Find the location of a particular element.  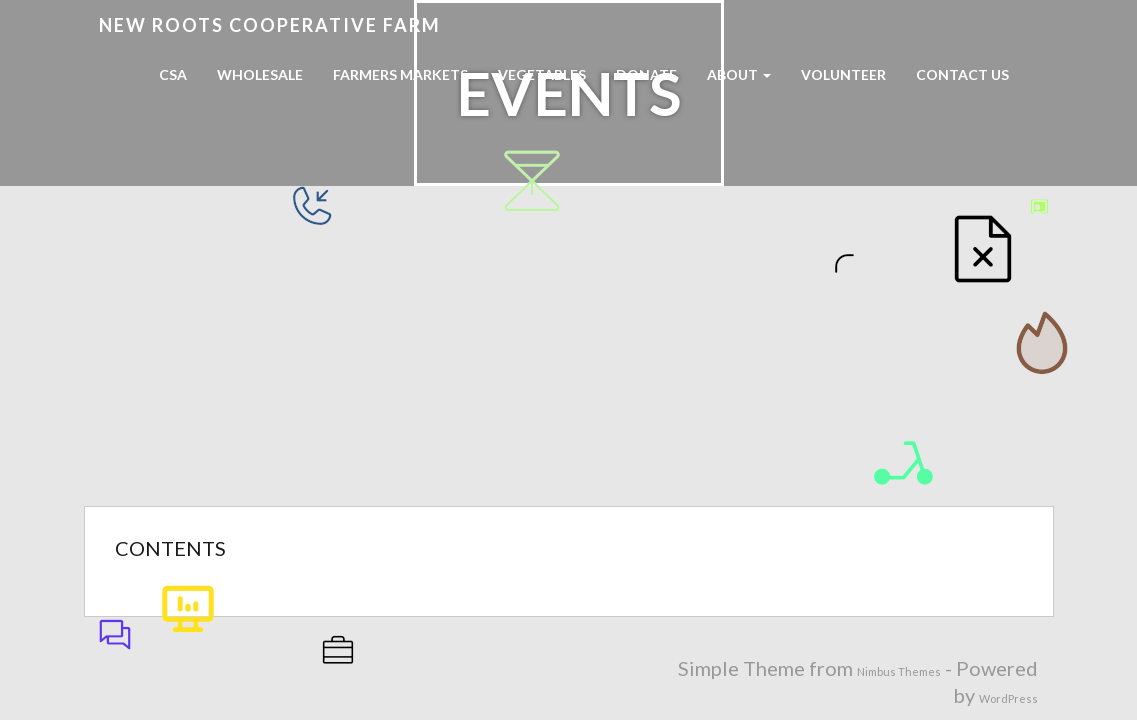

access teaching or presentation mode is located at coordinates (1039, 206).